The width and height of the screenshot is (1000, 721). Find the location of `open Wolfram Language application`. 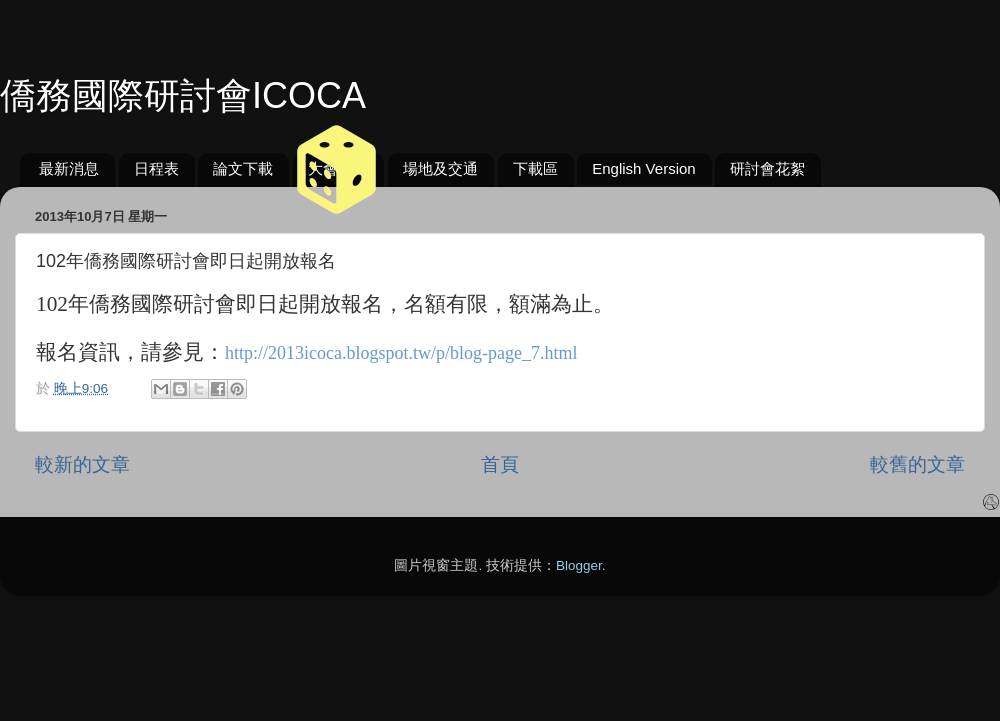

open Wolfram Language application is located at coordinates (991, 502).